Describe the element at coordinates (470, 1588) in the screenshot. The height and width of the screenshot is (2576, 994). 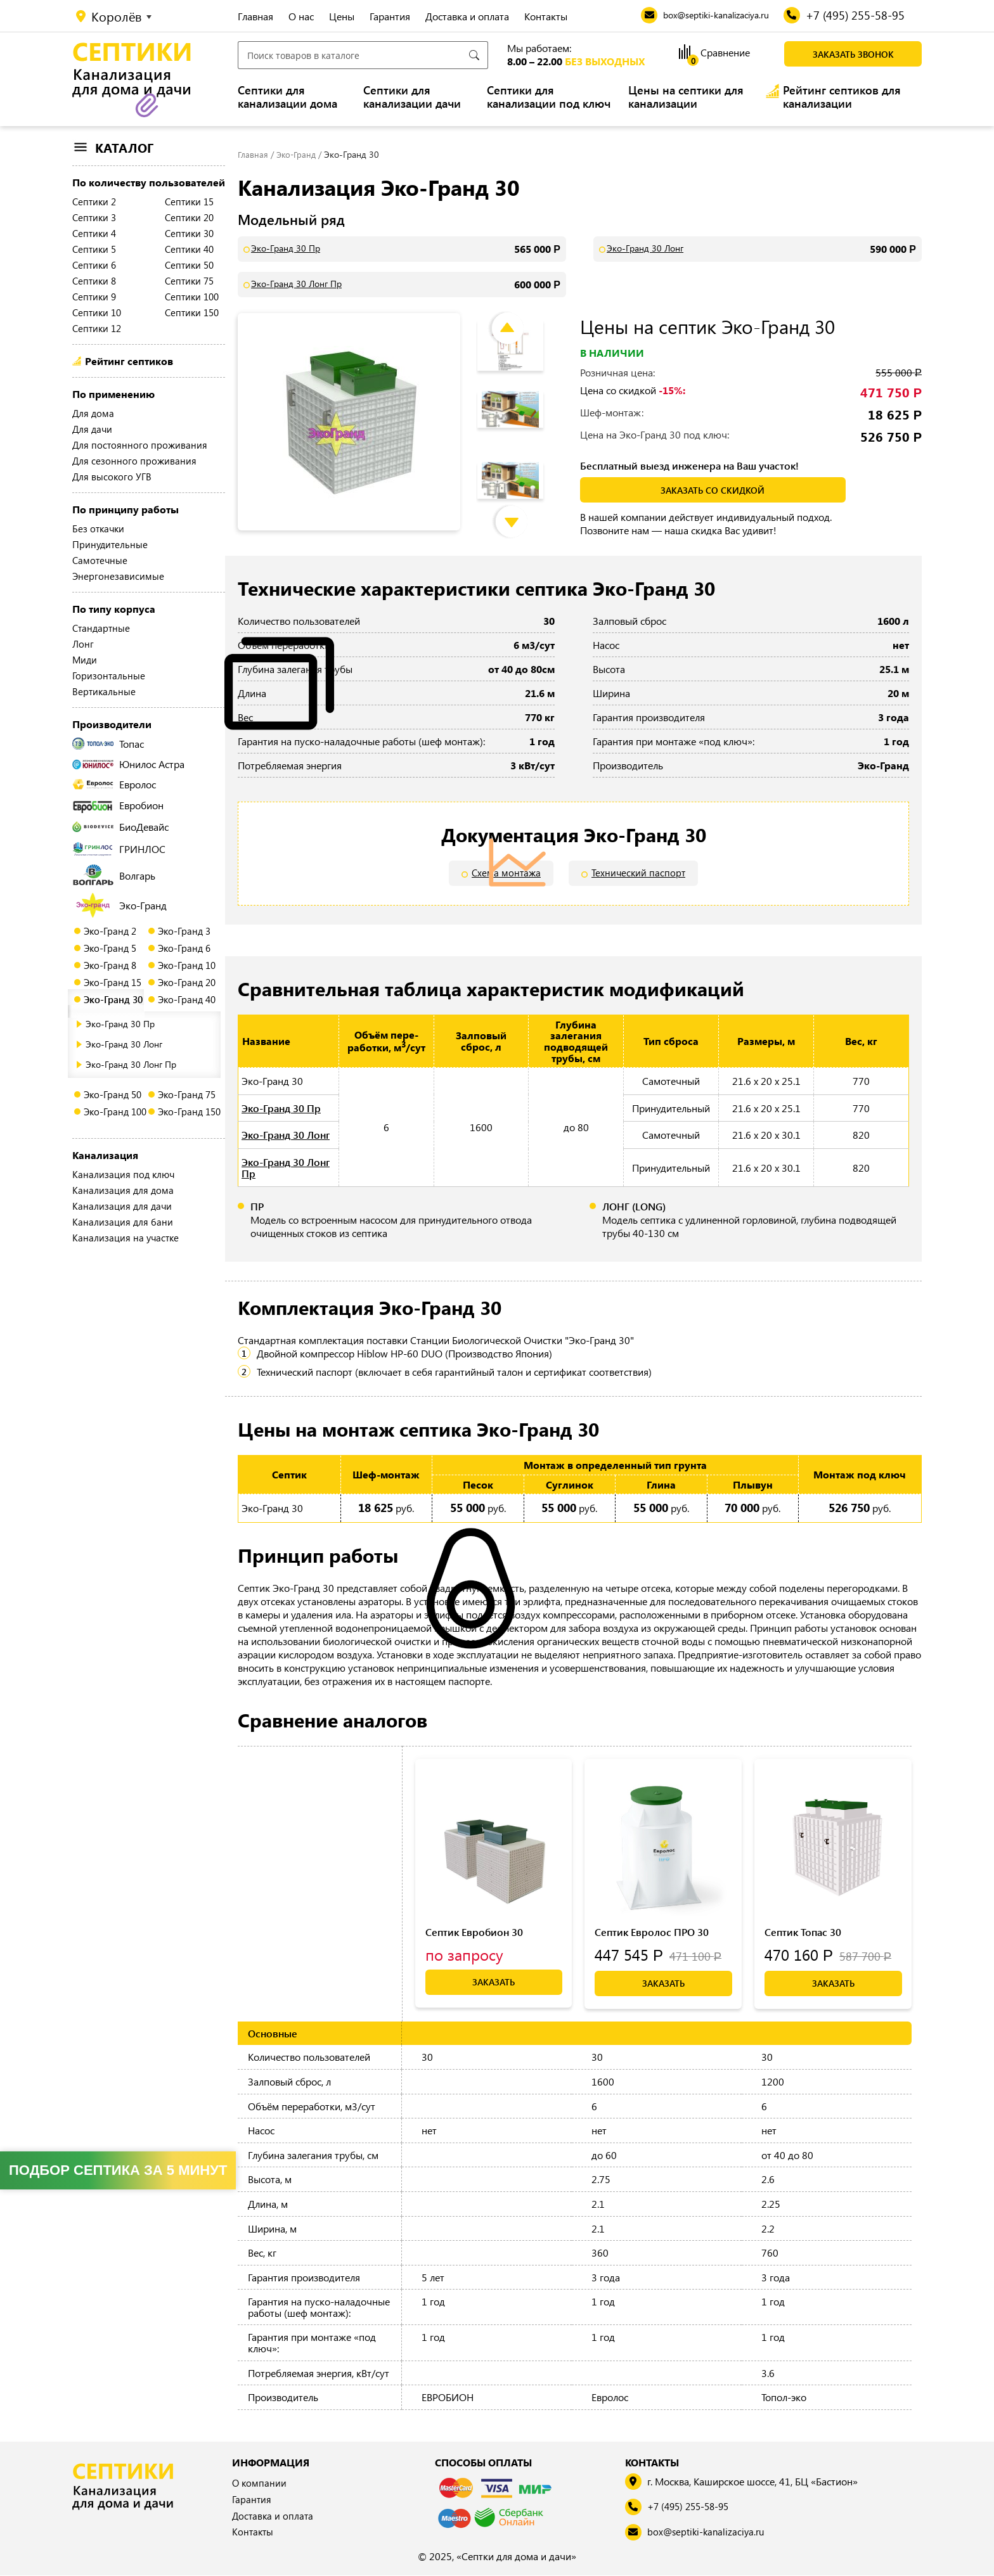
I see `indicates healthy or vegetarian food options` at that location.